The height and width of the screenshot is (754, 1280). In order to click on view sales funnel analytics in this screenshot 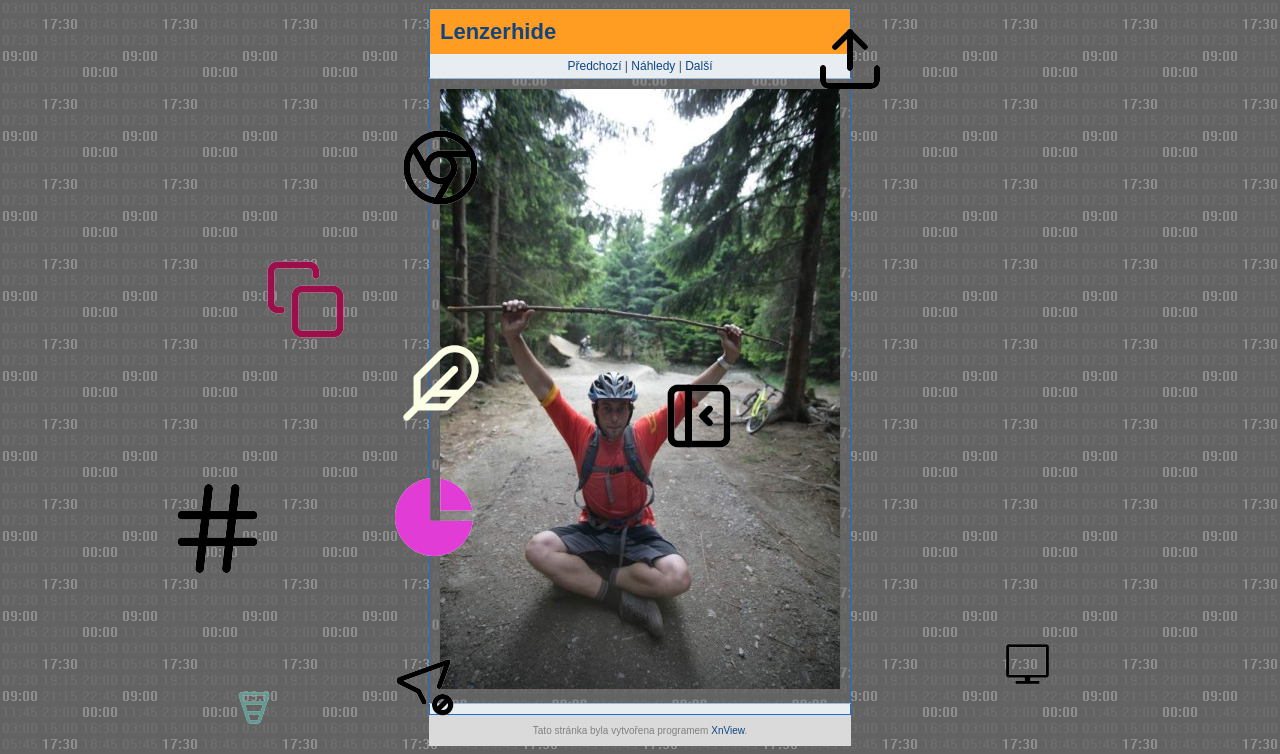, I will do `click(254, 708)`.